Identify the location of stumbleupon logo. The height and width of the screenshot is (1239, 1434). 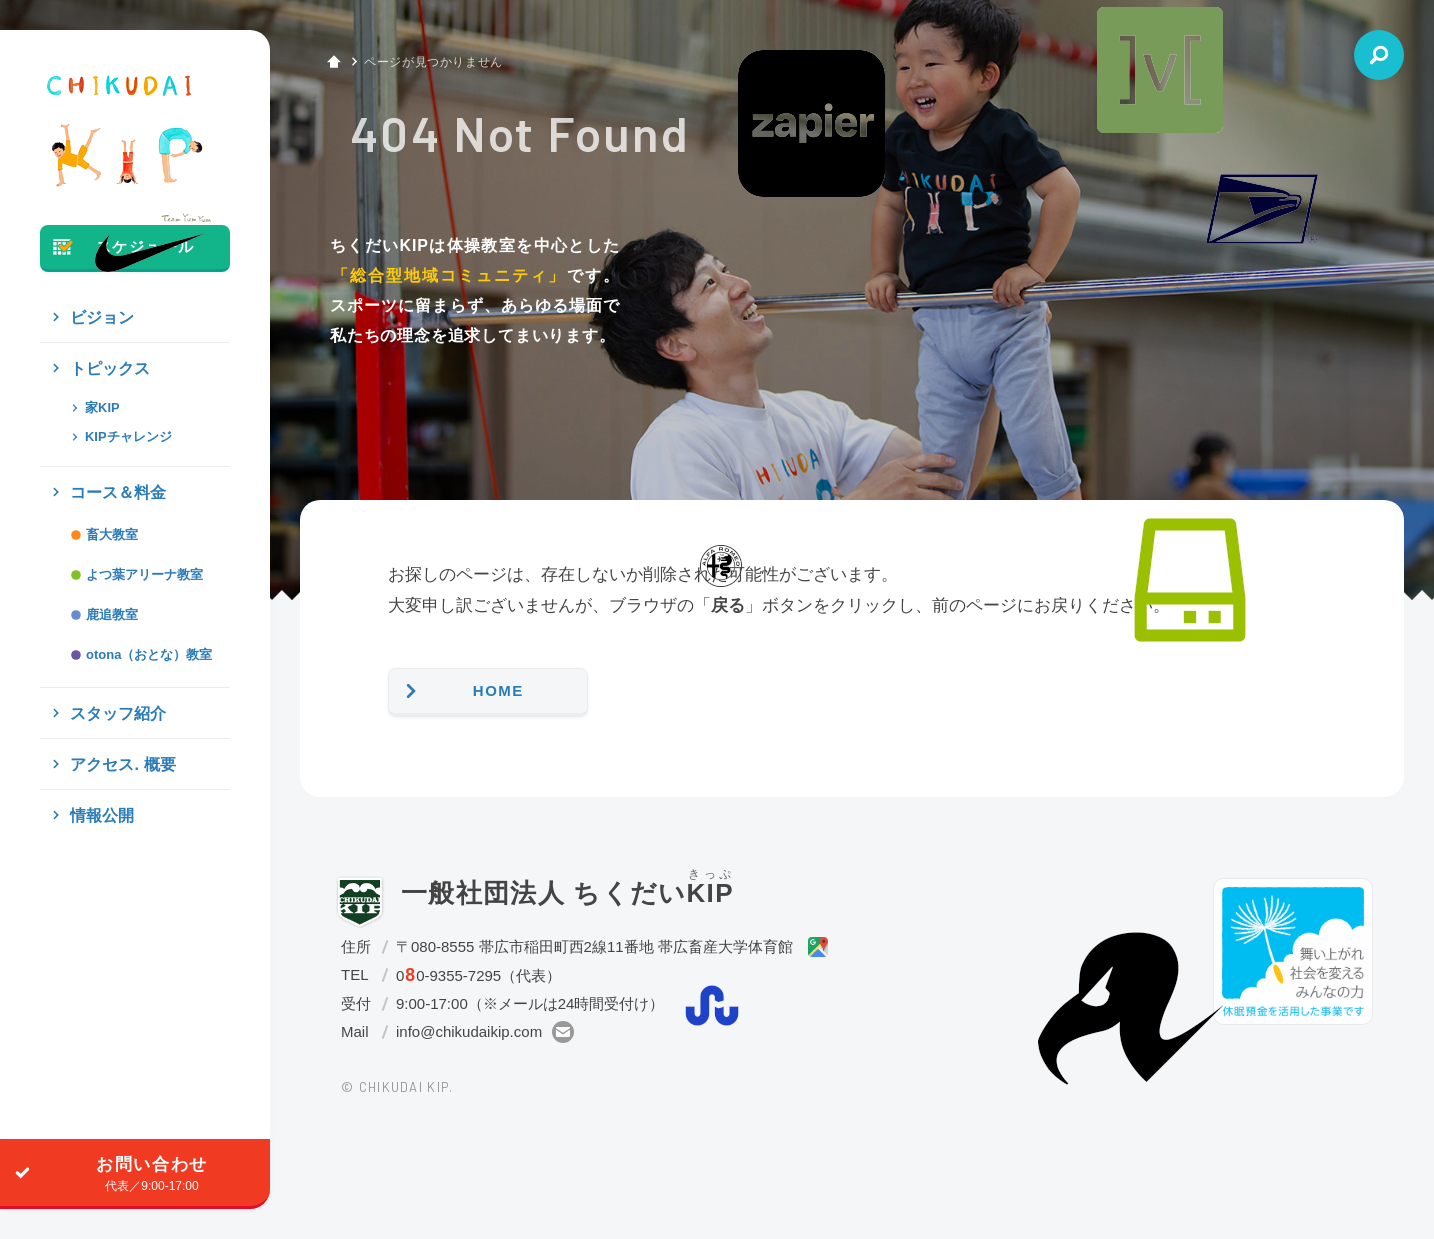
(712, 1005).